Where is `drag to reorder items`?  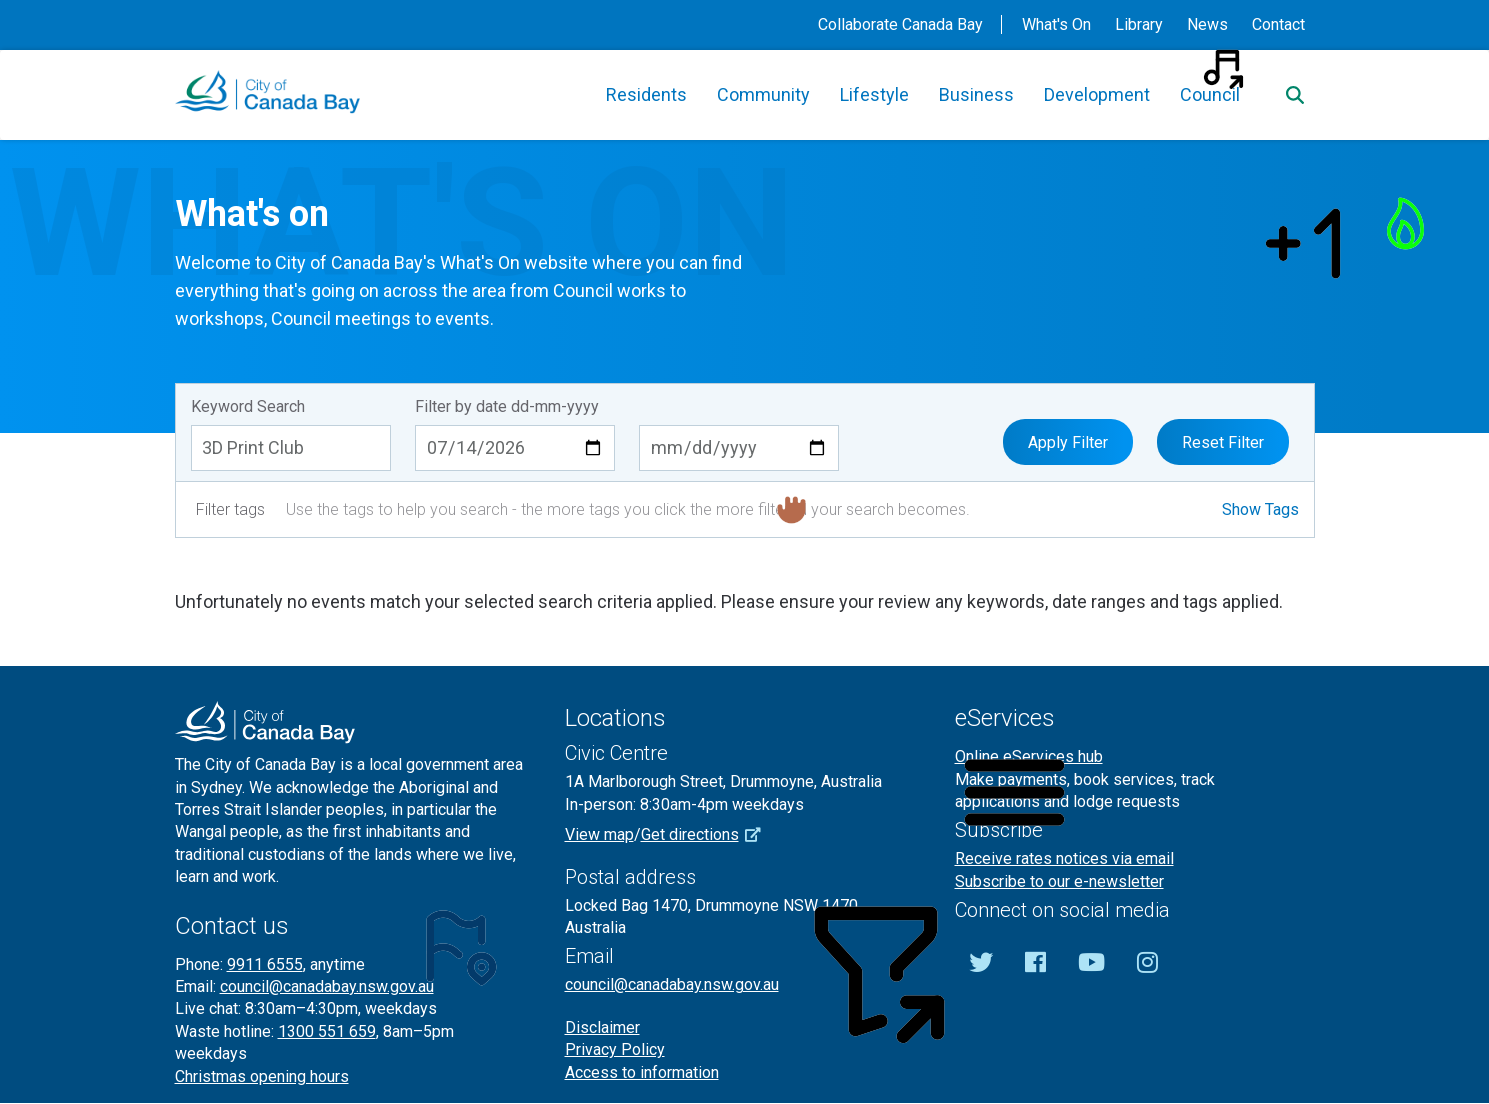
drag to reorder items is located at coordinates (791, 505).